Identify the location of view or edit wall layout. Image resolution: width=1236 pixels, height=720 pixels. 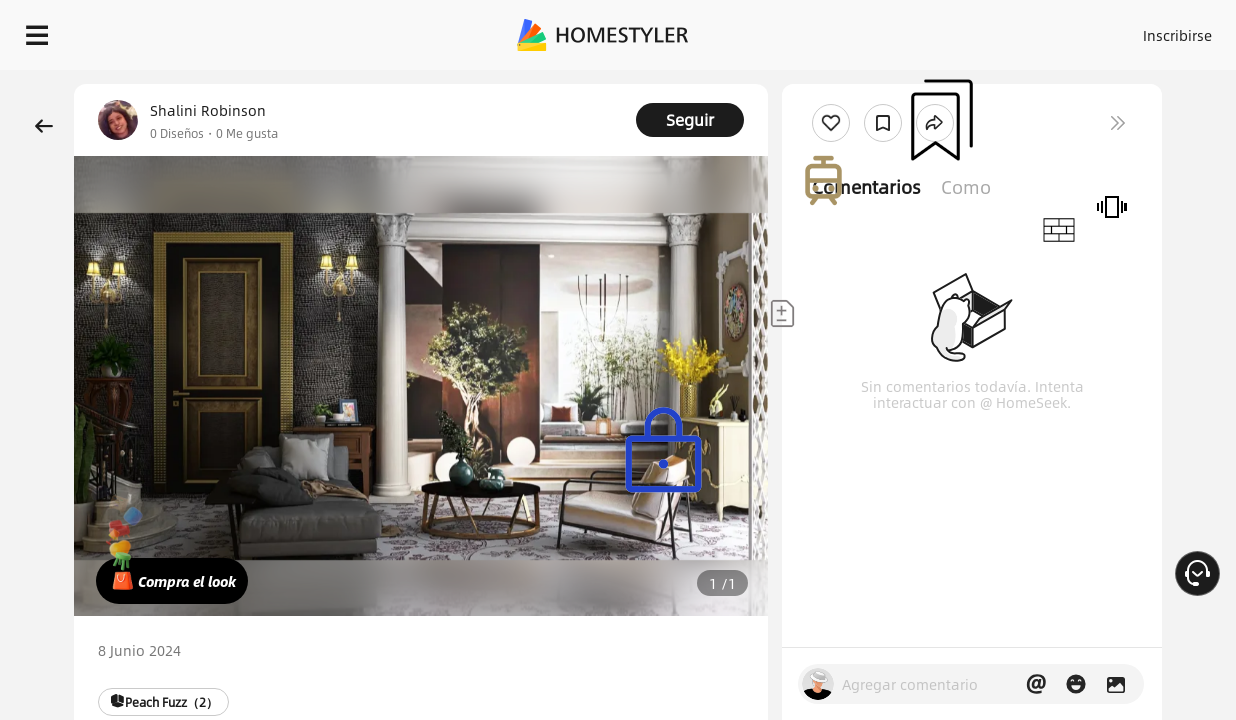
(1059, 230).